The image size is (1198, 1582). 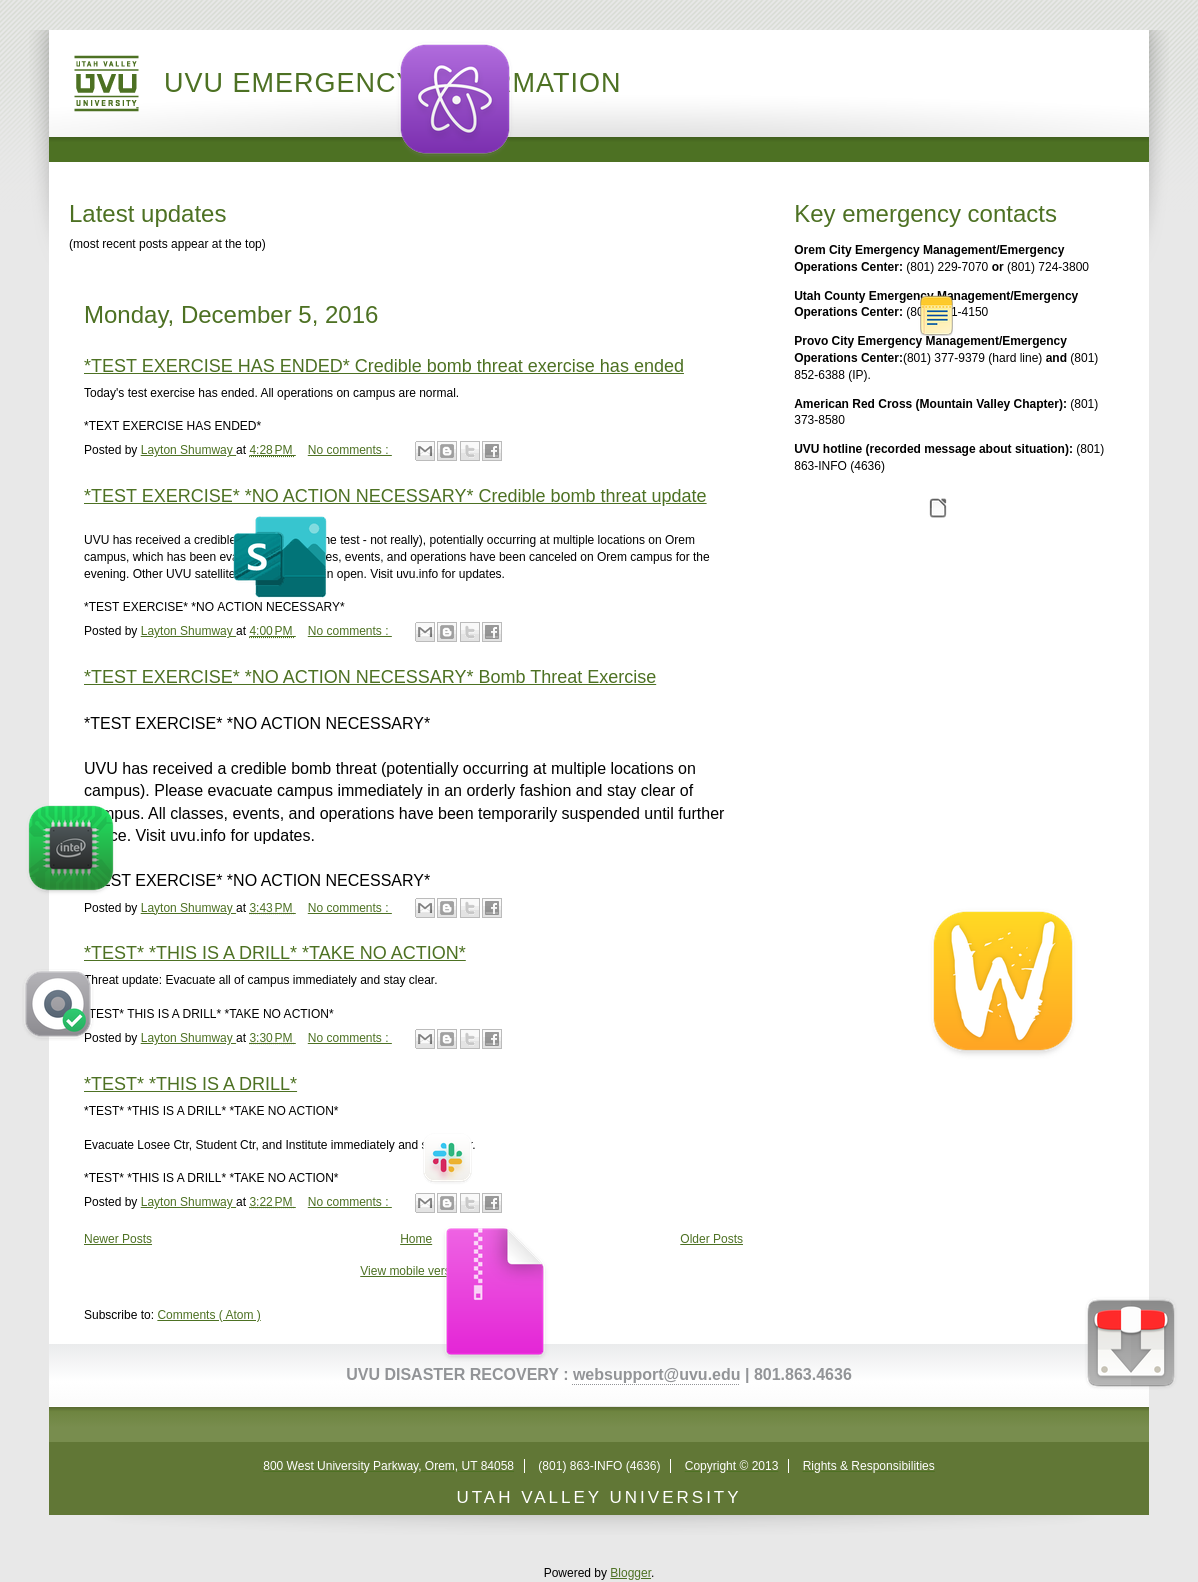 What do you see at coordinates (1003, 981) in the screenshot?
I see `open the wayland display server application` at bounding box center [1003, 981].